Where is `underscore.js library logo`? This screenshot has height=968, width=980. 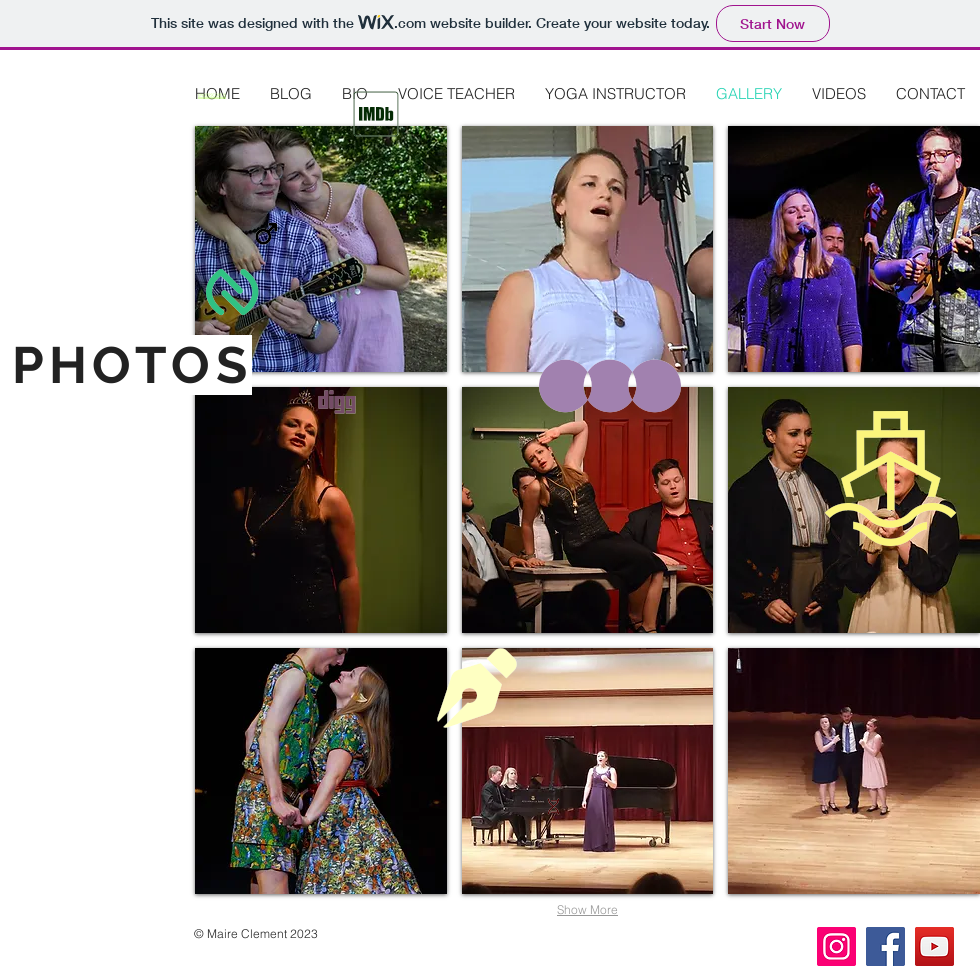 underscore.js library logo is located at coordinates (212, 96).